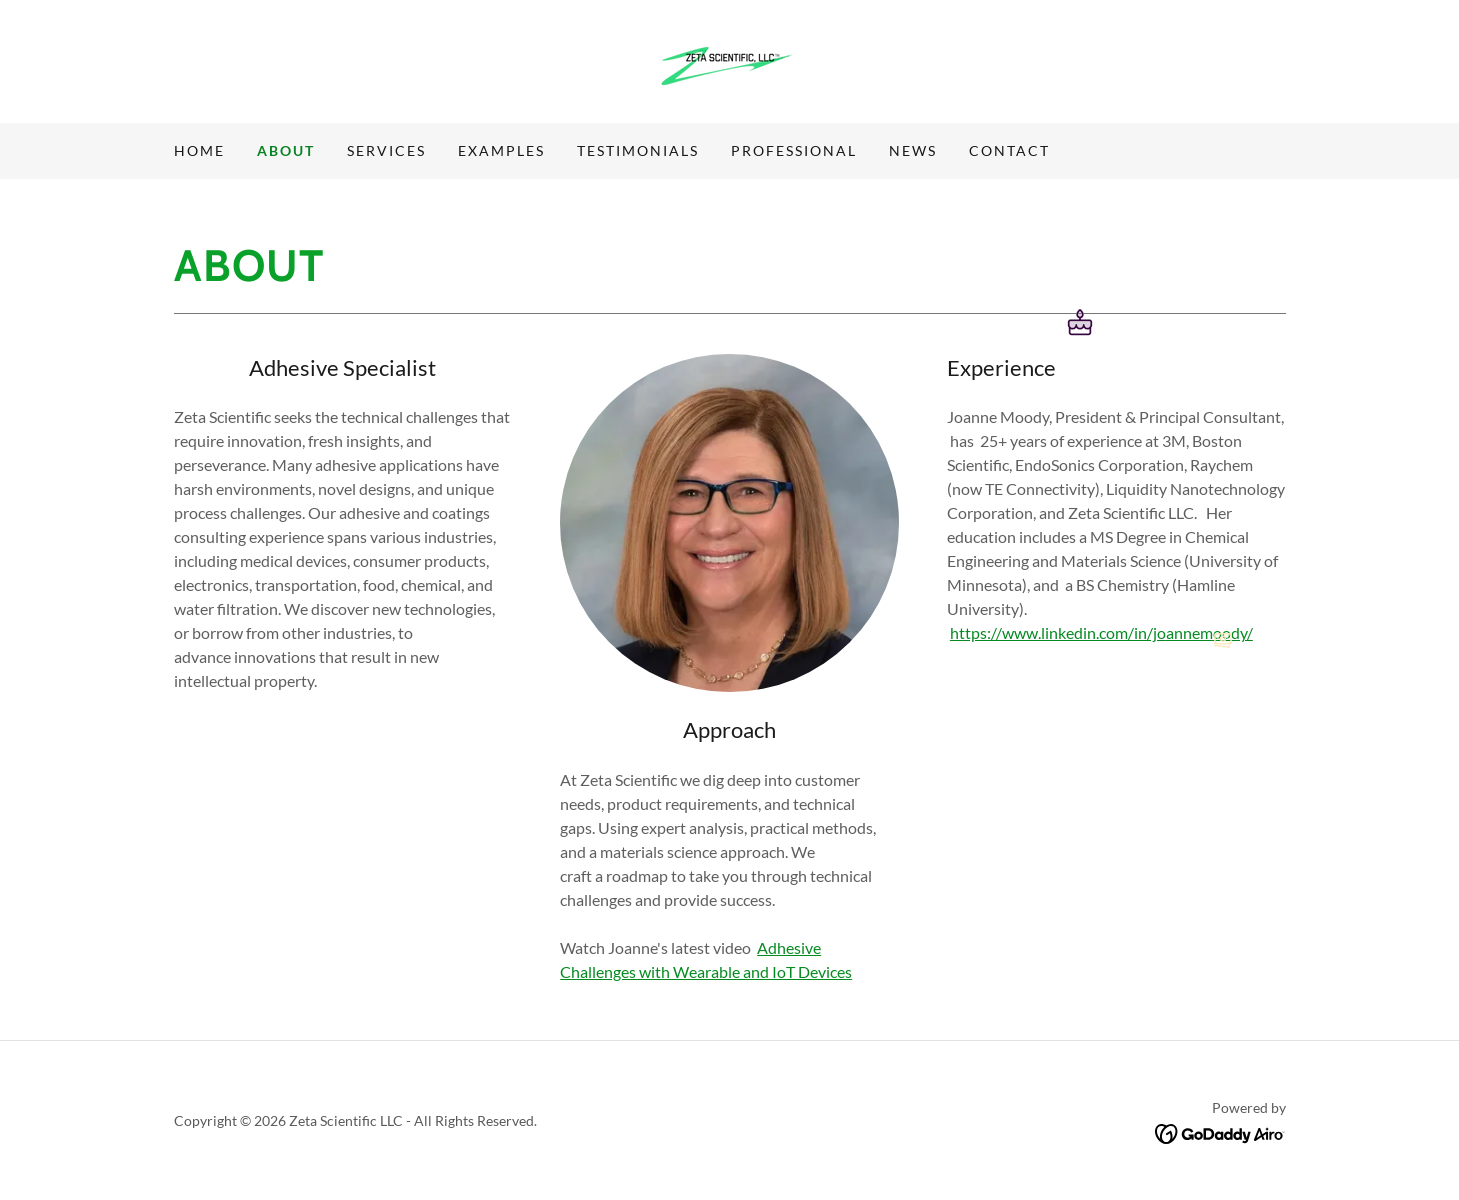  I want to click on view your account balance, so click(1223, 640).